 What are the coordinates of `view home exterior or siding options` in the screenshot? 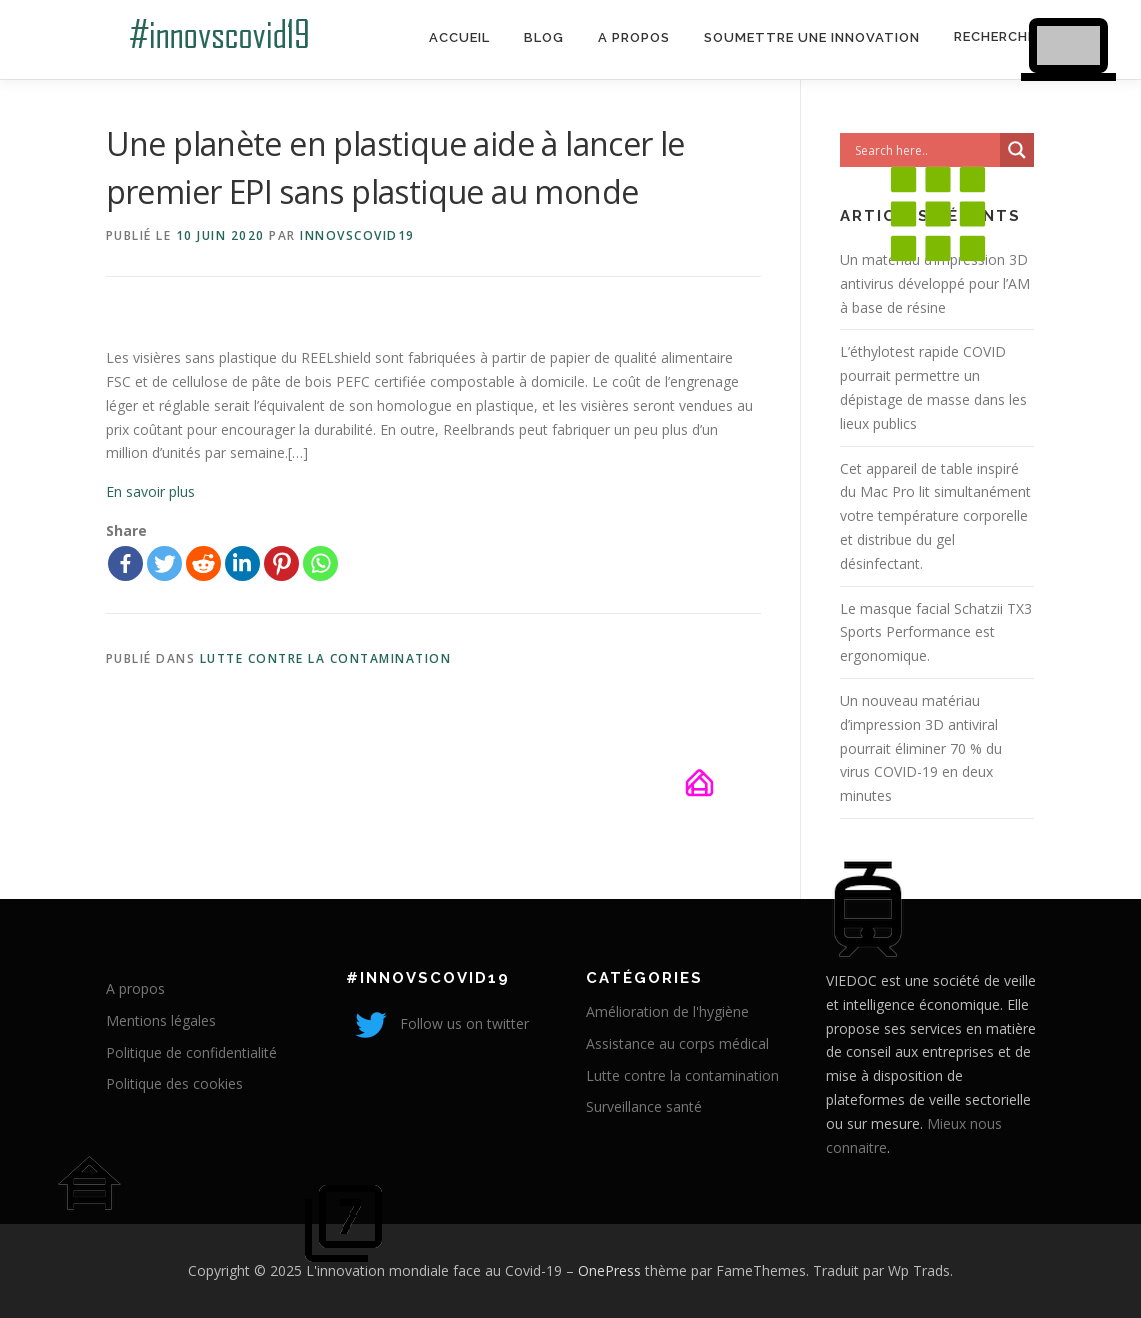 It's located at (89, 1184).